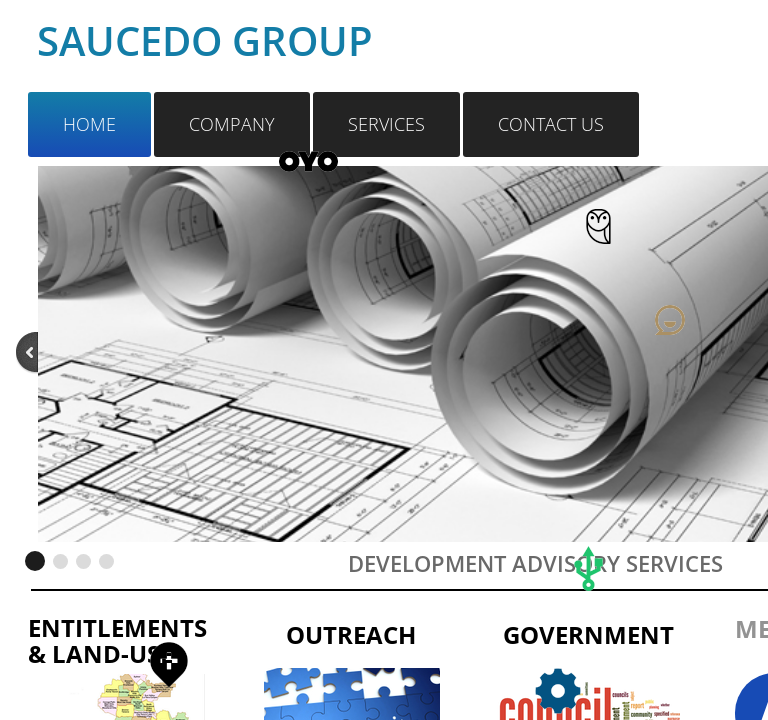 The height and width of the screenshot is (720, 768). I want to click on open the OYO hotel booking app, so click(308, 161).